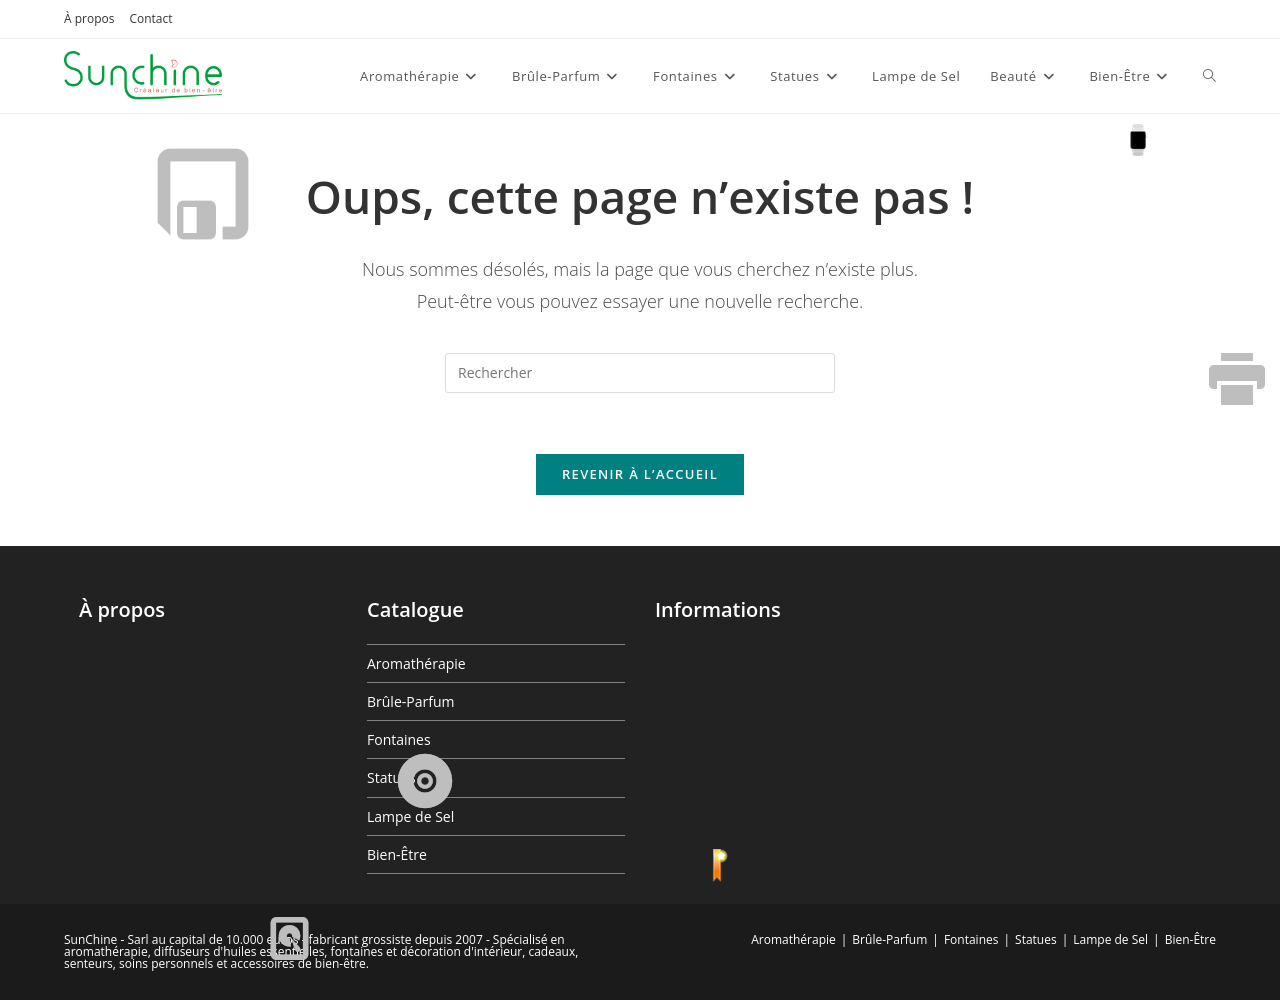 The image size is (1280, 1000). Describe the element at coordinates (718, 866) in the screenshot. I see `add a new bookmark` at that location.